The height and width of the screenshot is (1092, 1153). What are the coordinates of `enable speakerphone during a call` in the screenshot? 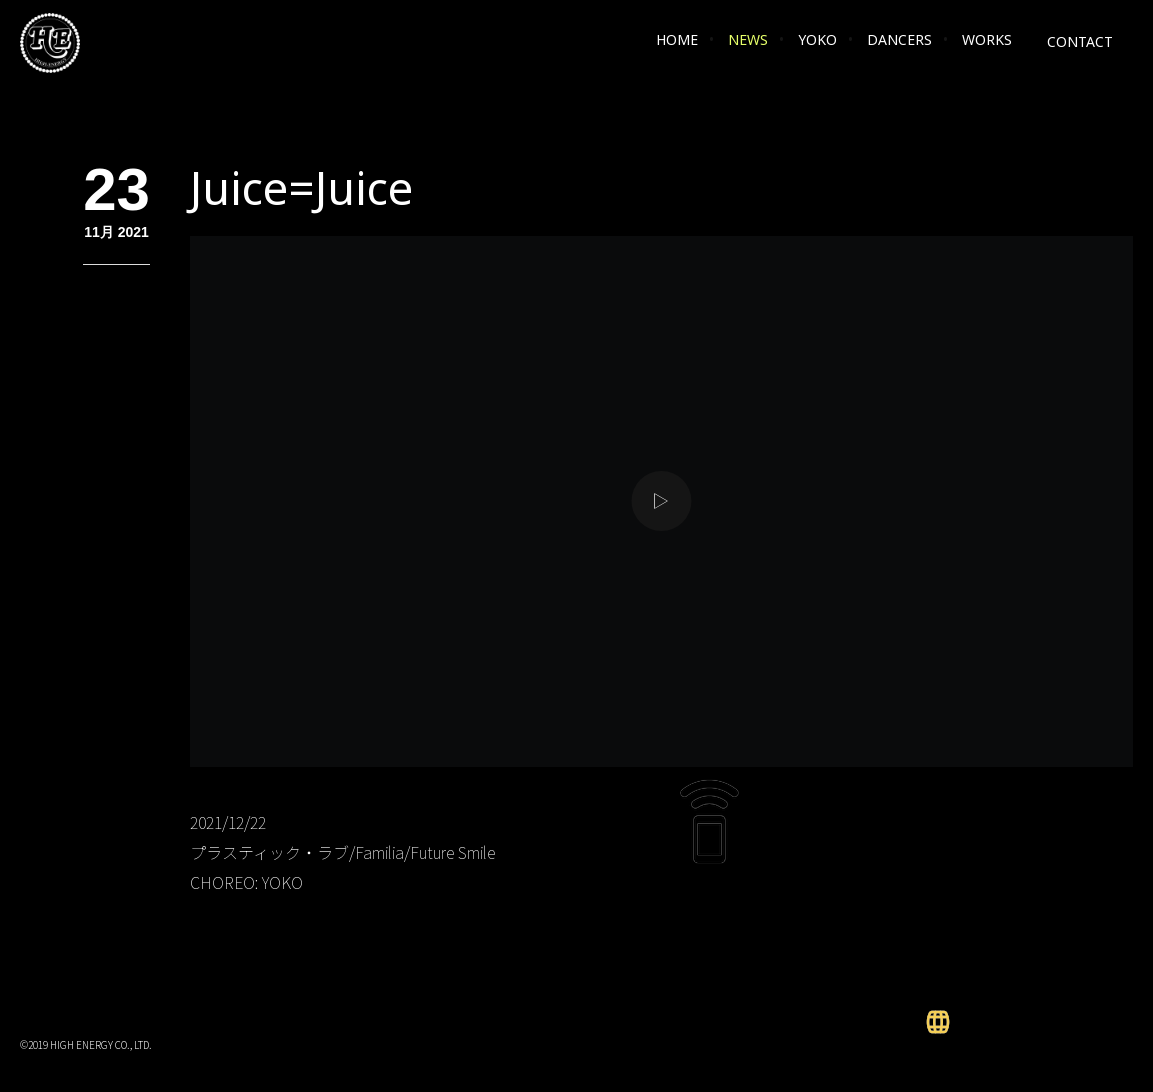 It's located at (709, 823).